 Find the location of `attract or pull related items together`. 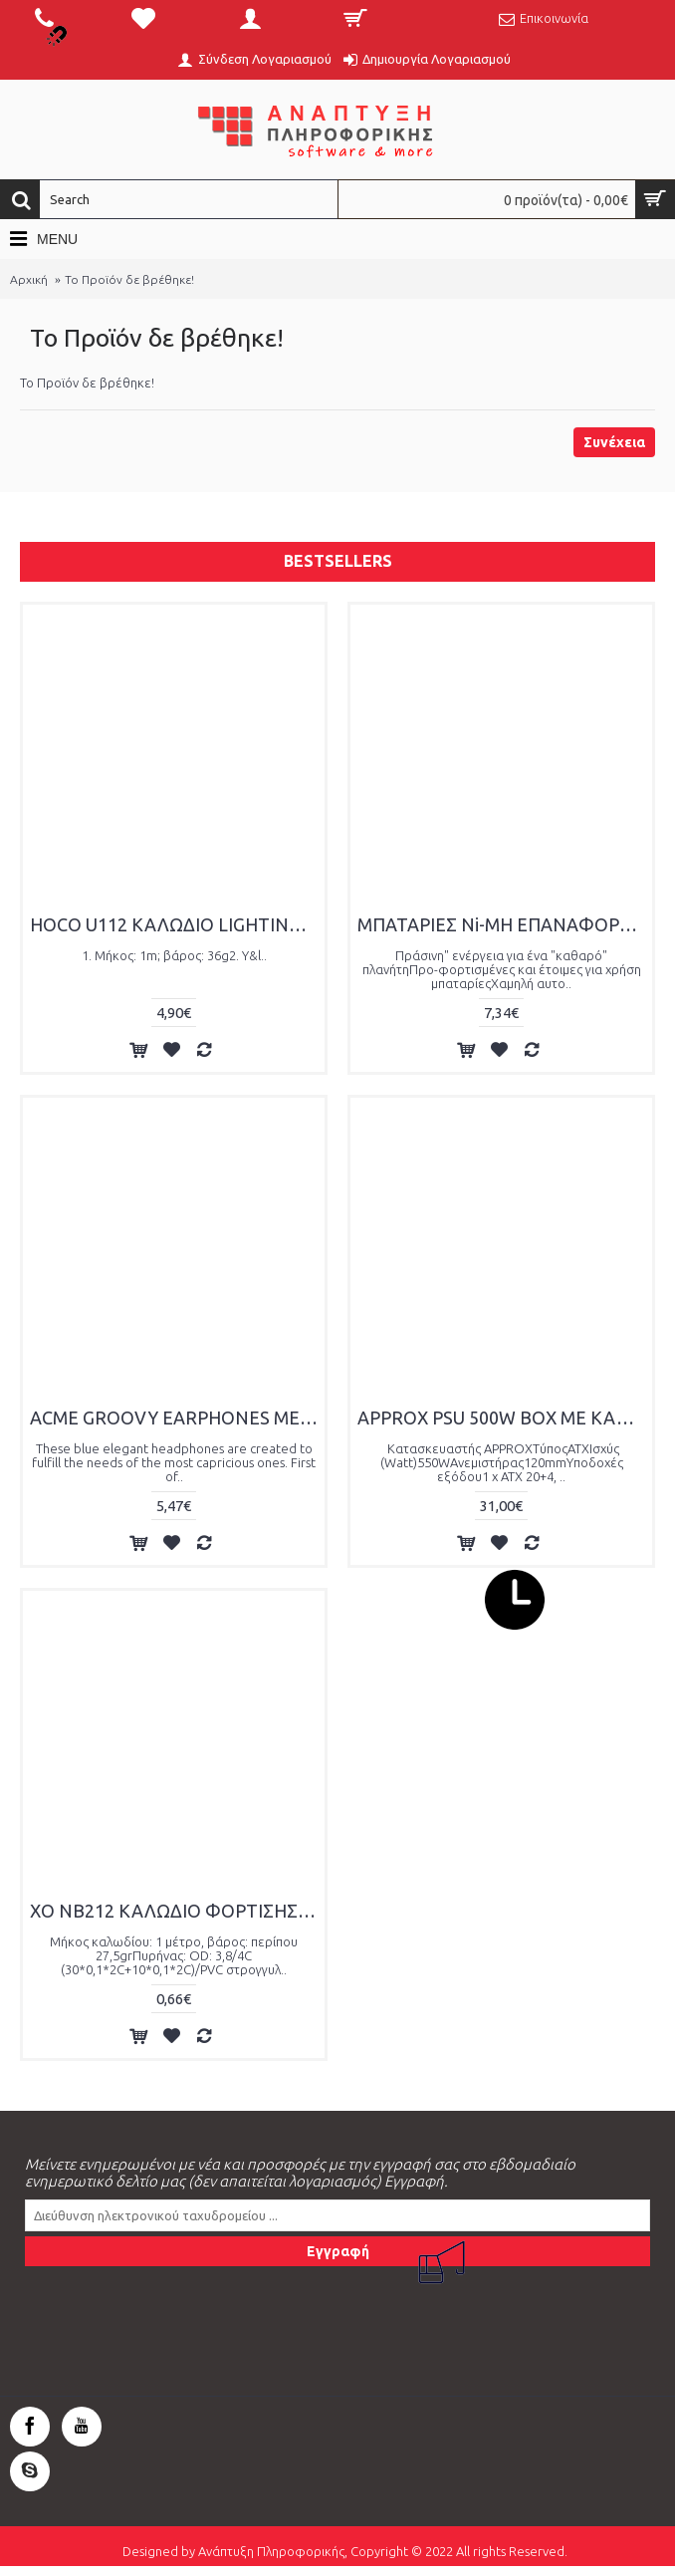

attract or pull related items together is located at coordinates (57, 36).